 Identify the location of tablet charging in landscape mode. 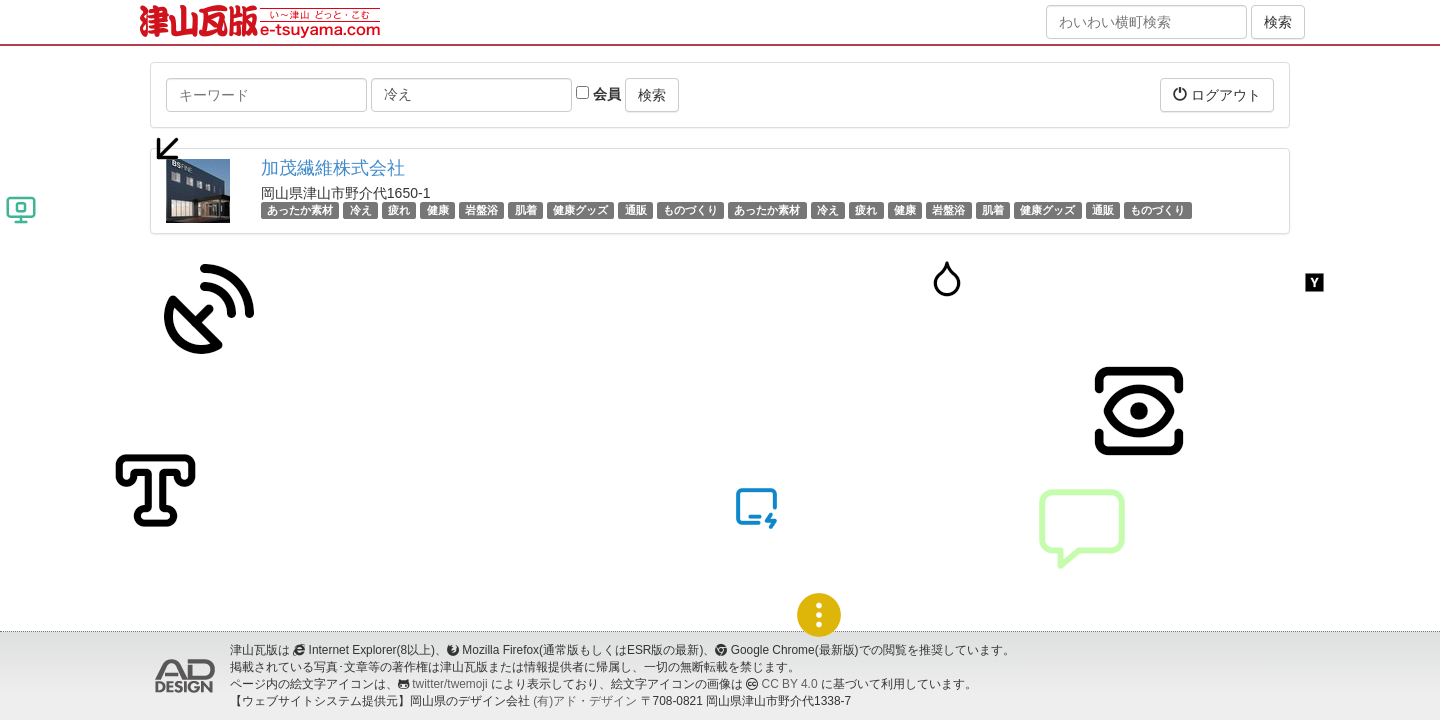
(756, 506).